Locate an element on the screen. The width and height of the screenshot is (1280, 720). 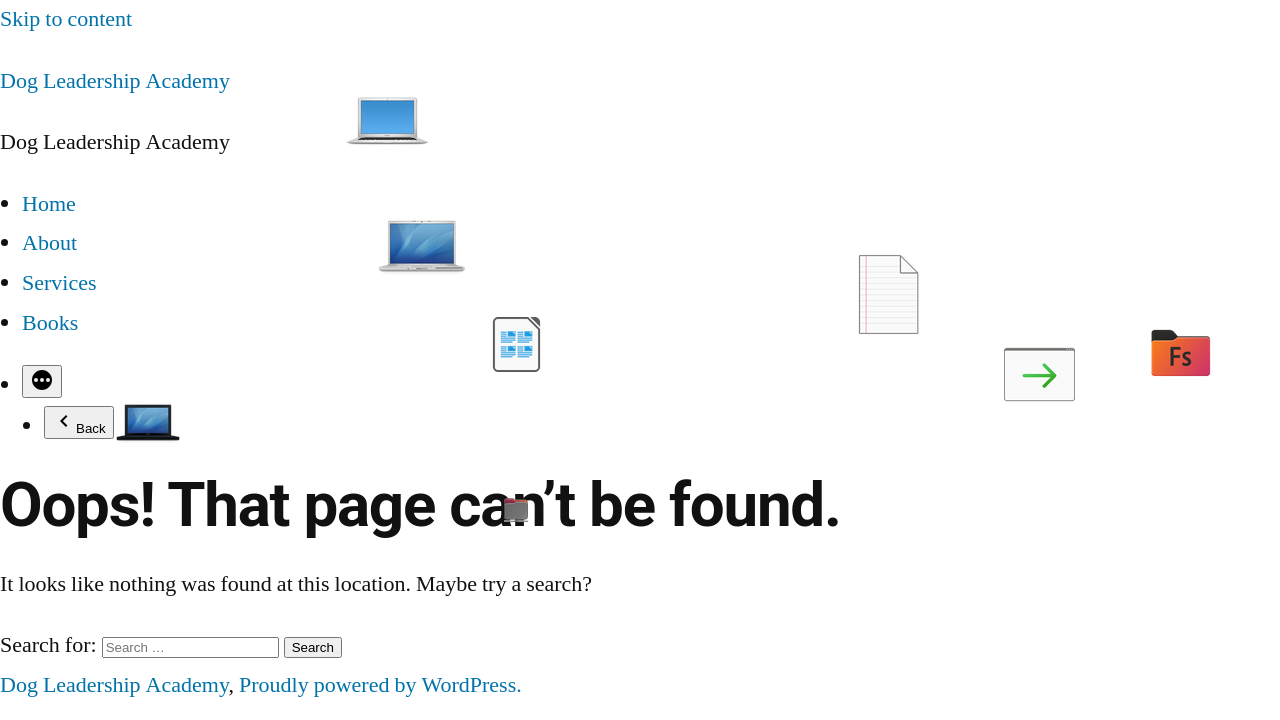
open a text document is located at coordinates (888, 294).